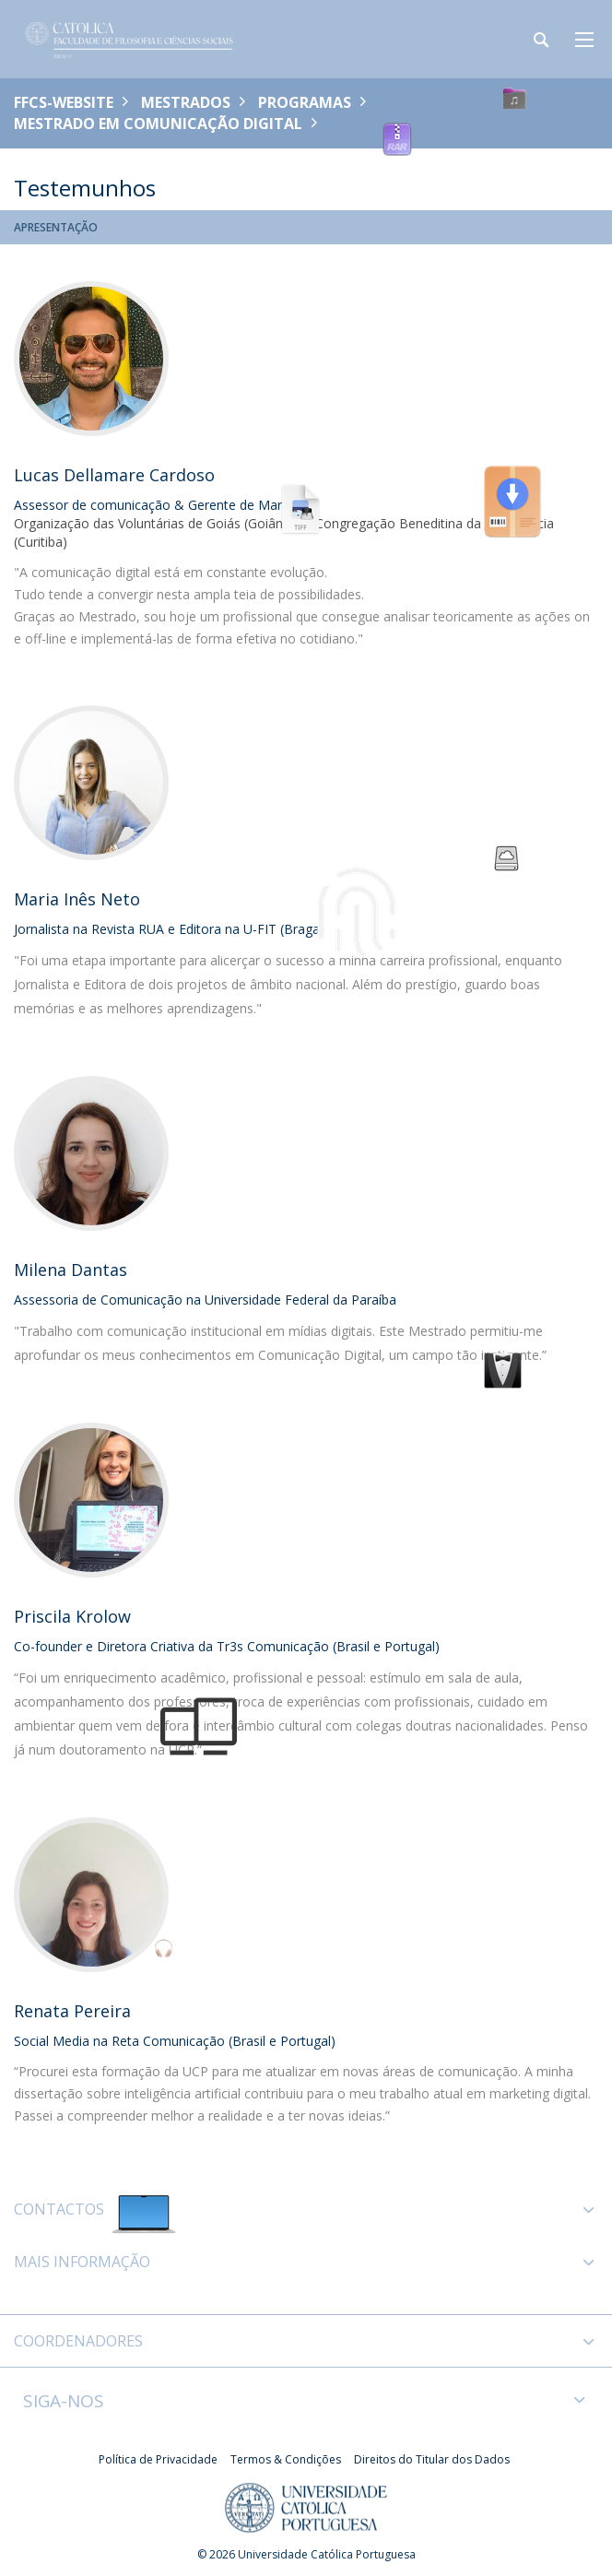 Image resolution: width=612 pixels, height=2576 pixels. What do you see at coordinates (514, 99) in the screenshot?
I see `open your music folder` at bounding box center [514, 99].